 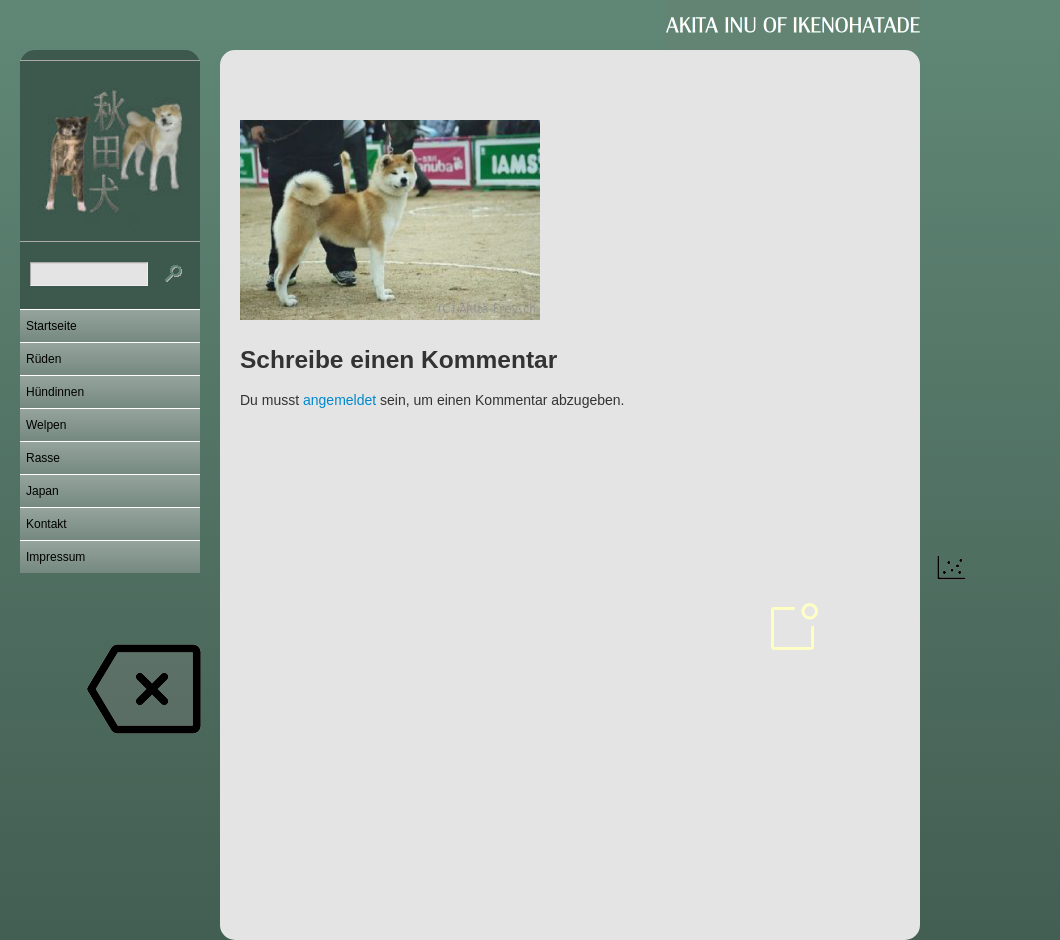 What do you see at coordinates (951, 567) in the screenshot?
I see `view scatter plot data` at bounding box center [951, 567].